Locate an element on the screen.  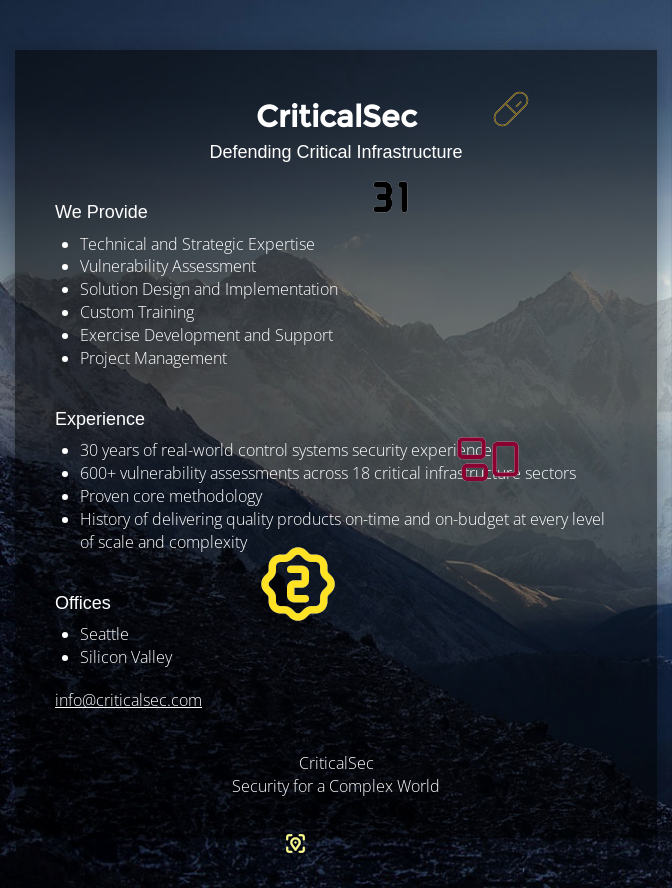
view grouped elements or layouts is located at coordinates (488, 457).